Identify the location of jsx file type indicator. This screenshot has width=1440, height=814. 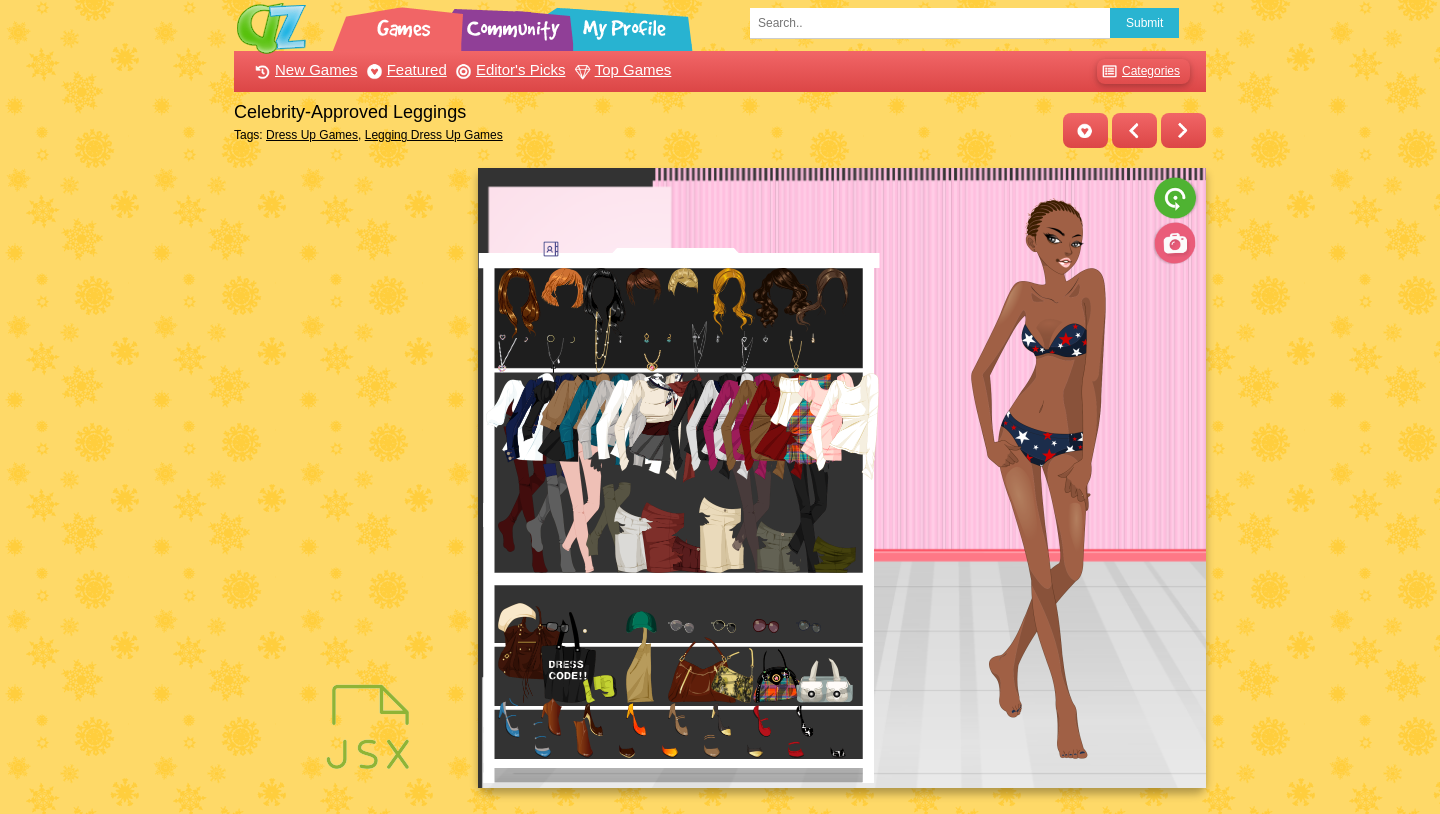
(370, 730).